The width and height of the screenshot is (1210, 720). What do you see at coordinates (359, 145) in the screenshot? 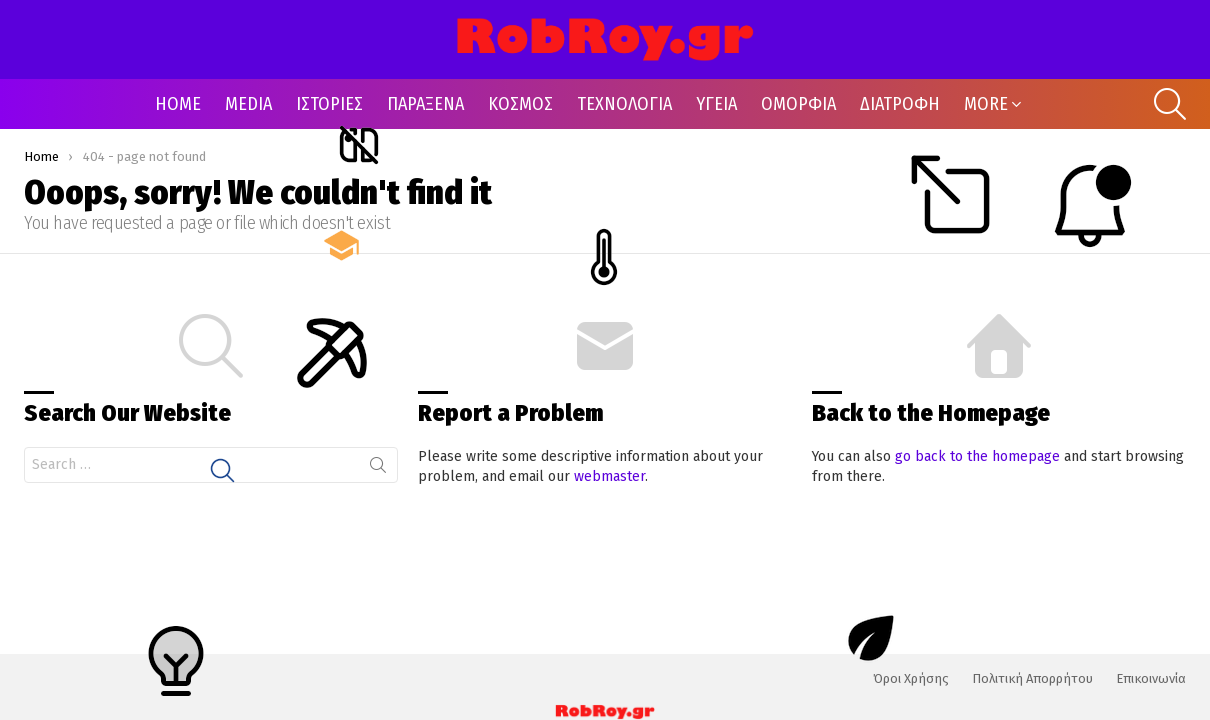
I see `nintendo switch controller disconnected` at bounding box center [359, 145].